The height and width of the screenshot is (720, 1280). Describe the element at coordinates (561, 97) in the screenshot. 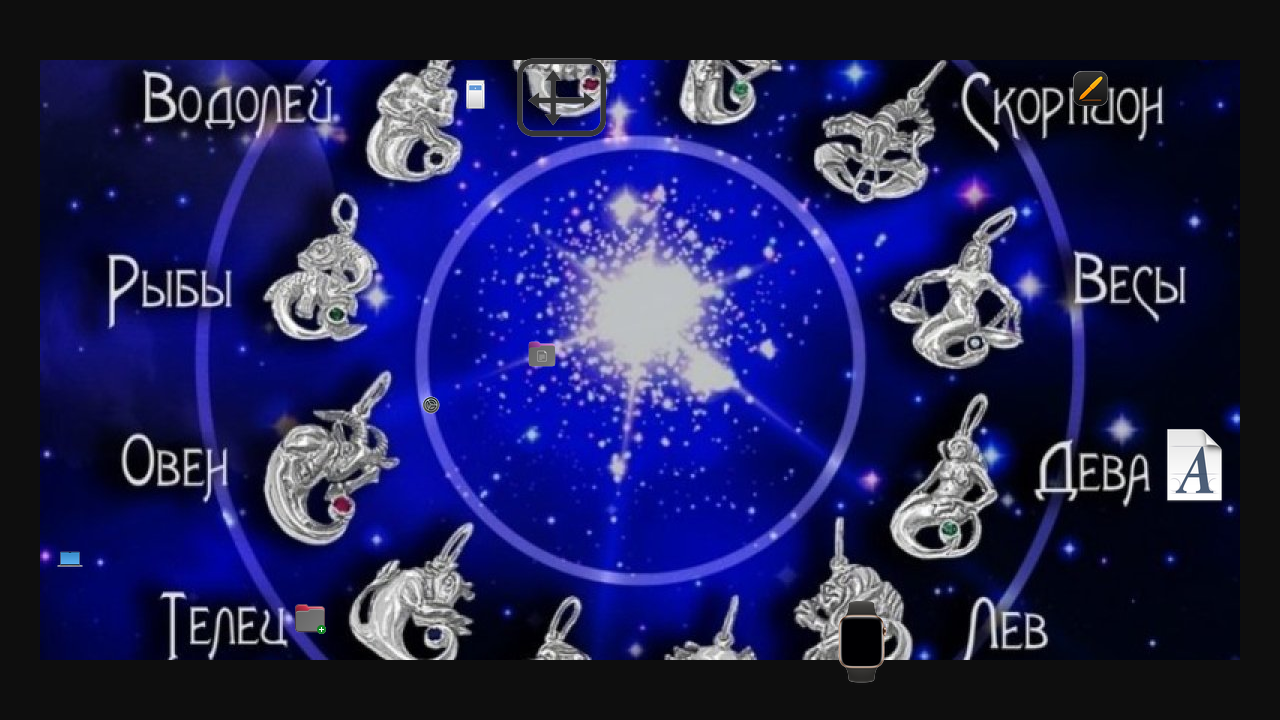

I see `adjust display or screen settings` at that location.